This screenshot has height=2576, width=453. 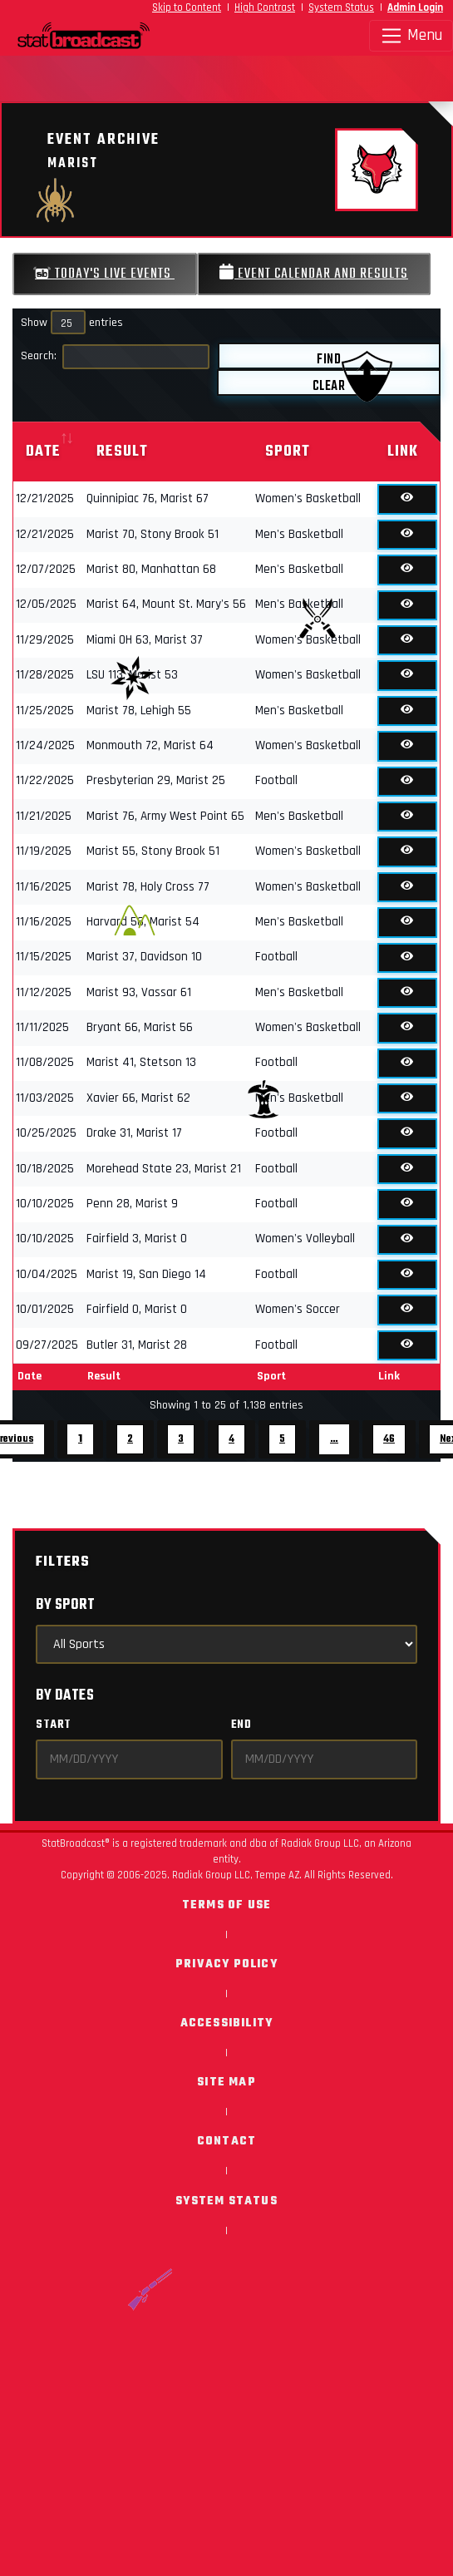 I want to click on indicates food waste or compost category, so click(x=263, y=1099).